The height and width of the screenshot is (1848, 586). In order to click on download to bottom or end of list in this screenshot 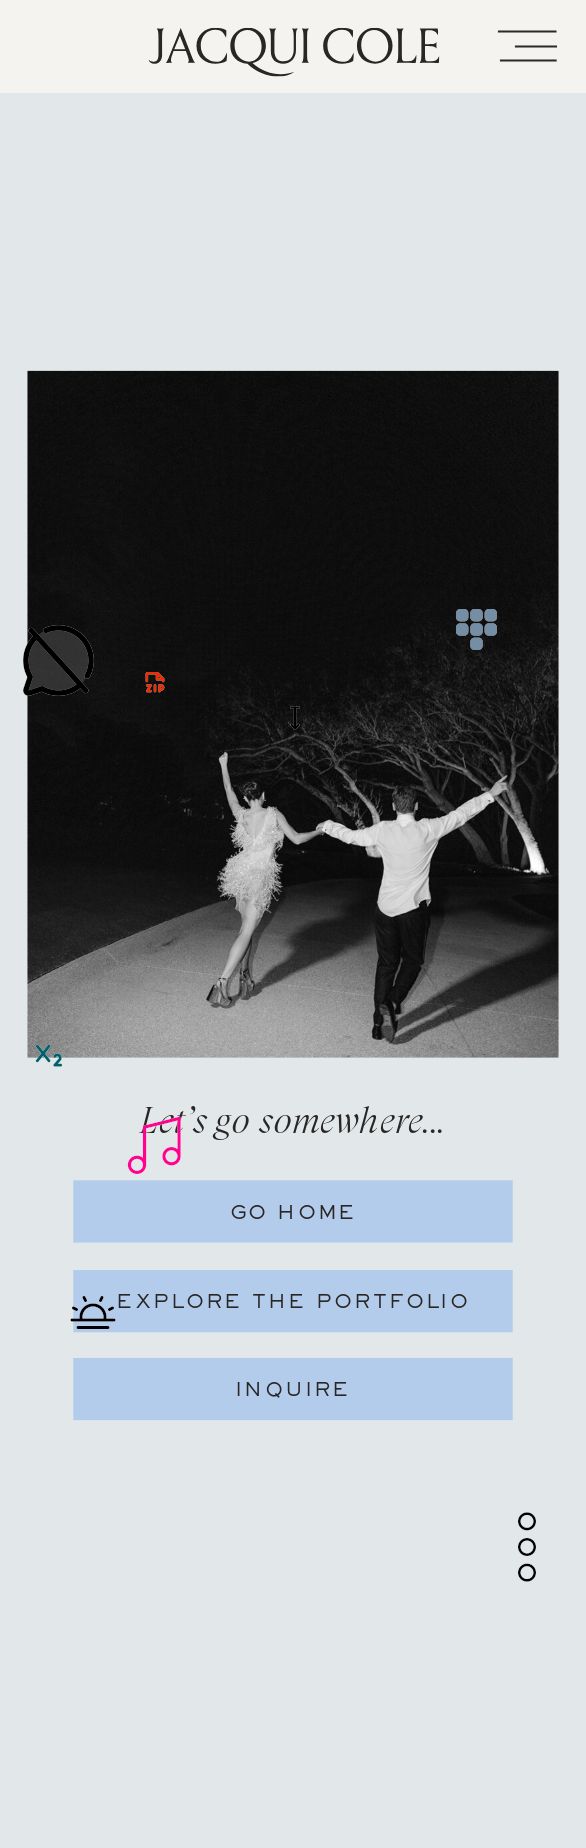, I will do `click(295, 718)`.